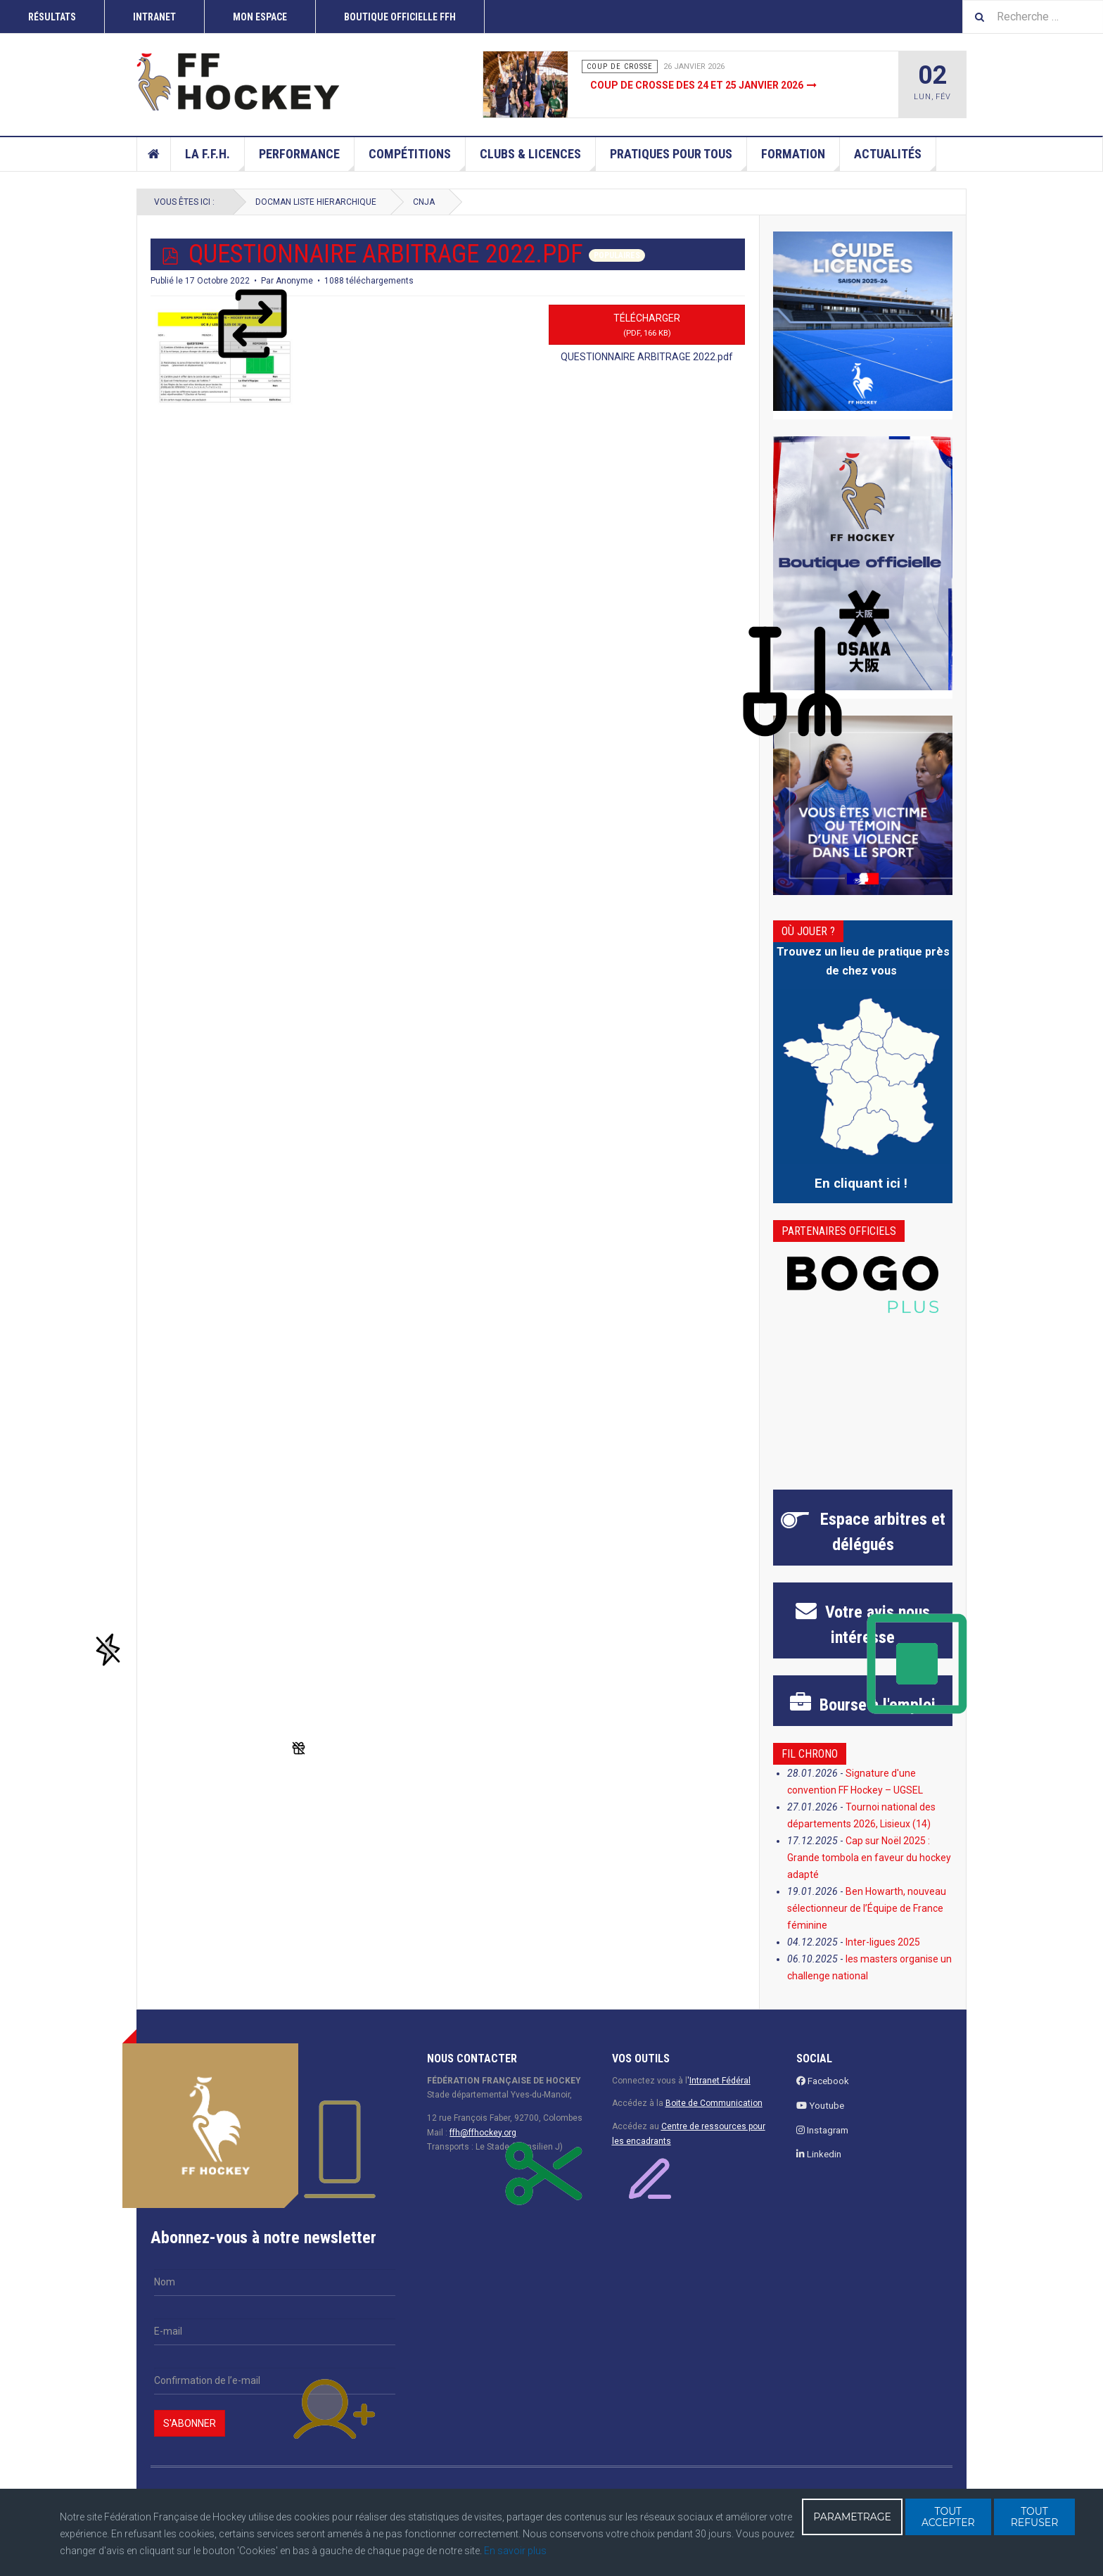  I want to click on cut selected content, so click(542, 2174).